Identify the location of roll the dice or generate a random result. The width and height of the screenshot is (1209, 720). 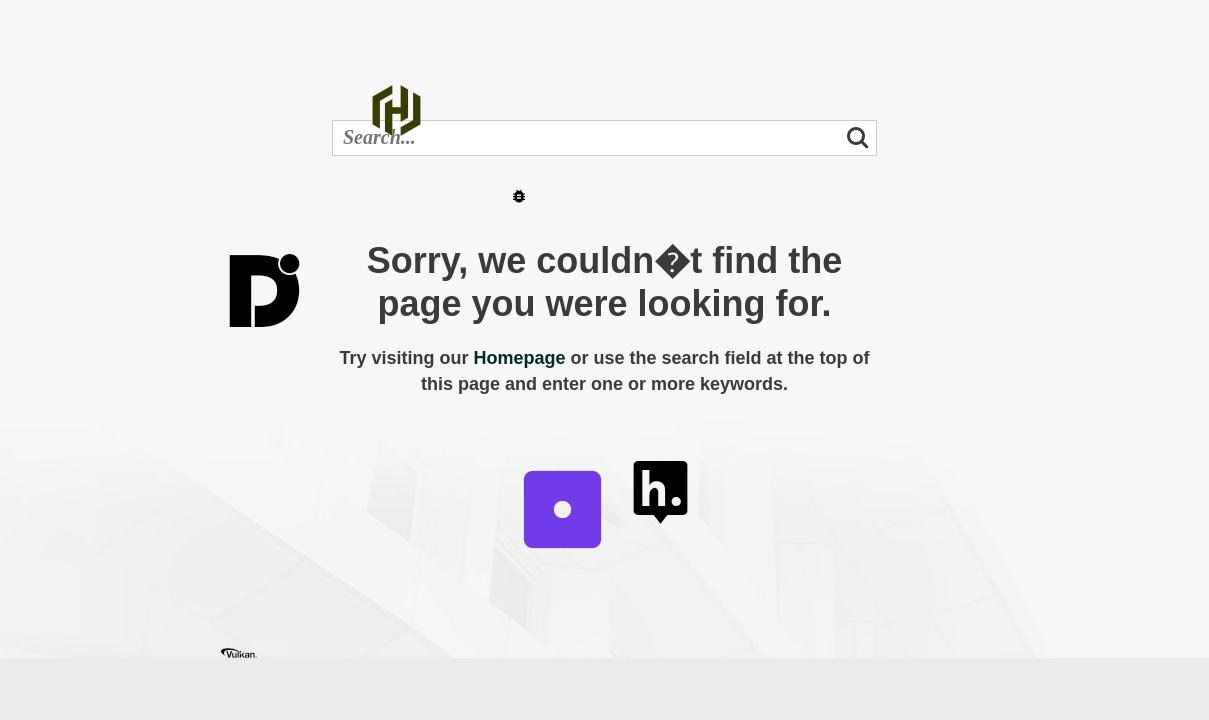
(562, 509).